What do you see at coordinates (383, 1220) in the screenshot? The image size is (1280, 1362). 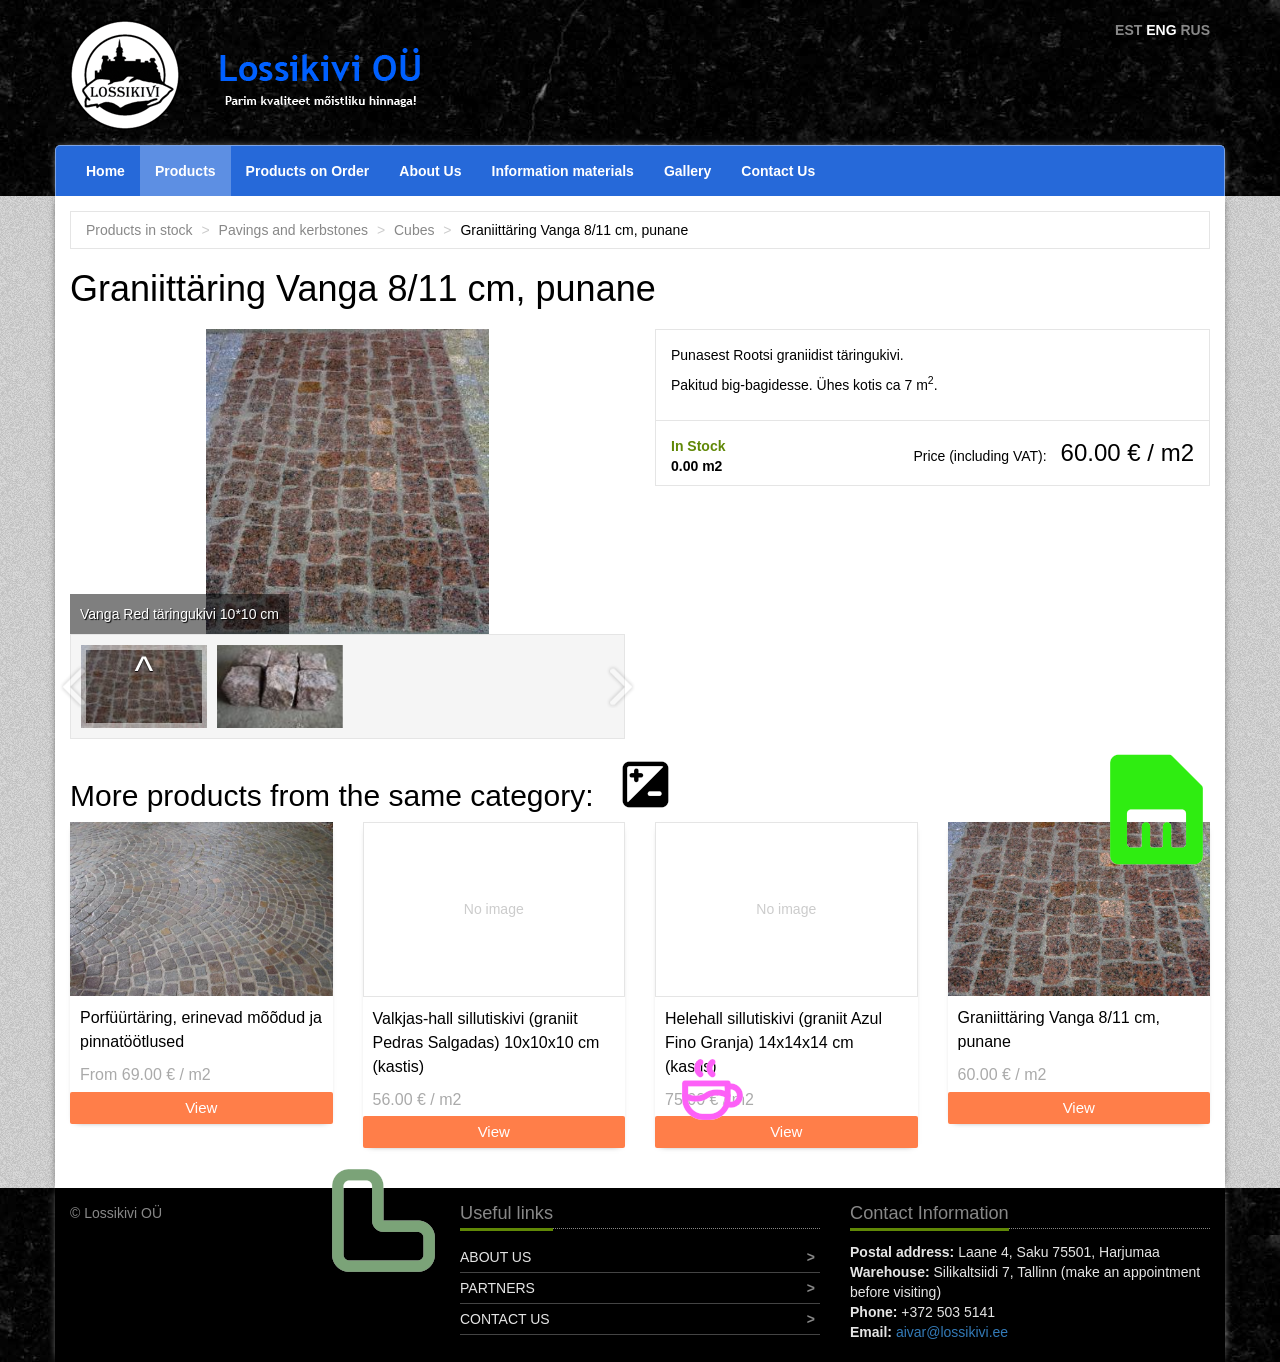 I see `connect two paths with a straight corner join` at bounding box center [383, 1220].